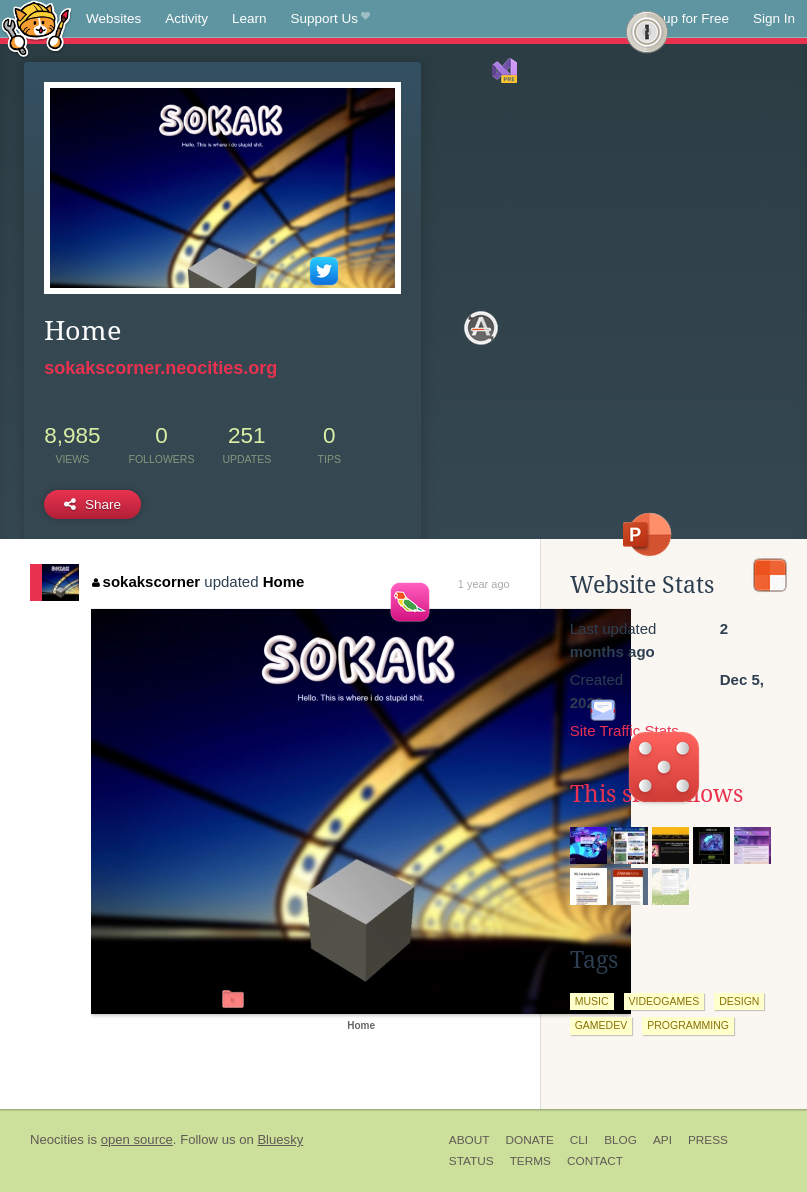  What do you see at coordinates (233, 999) in the screenshot?
I see `open krusader file manager with root privileges` at bounding box center [233, 999].